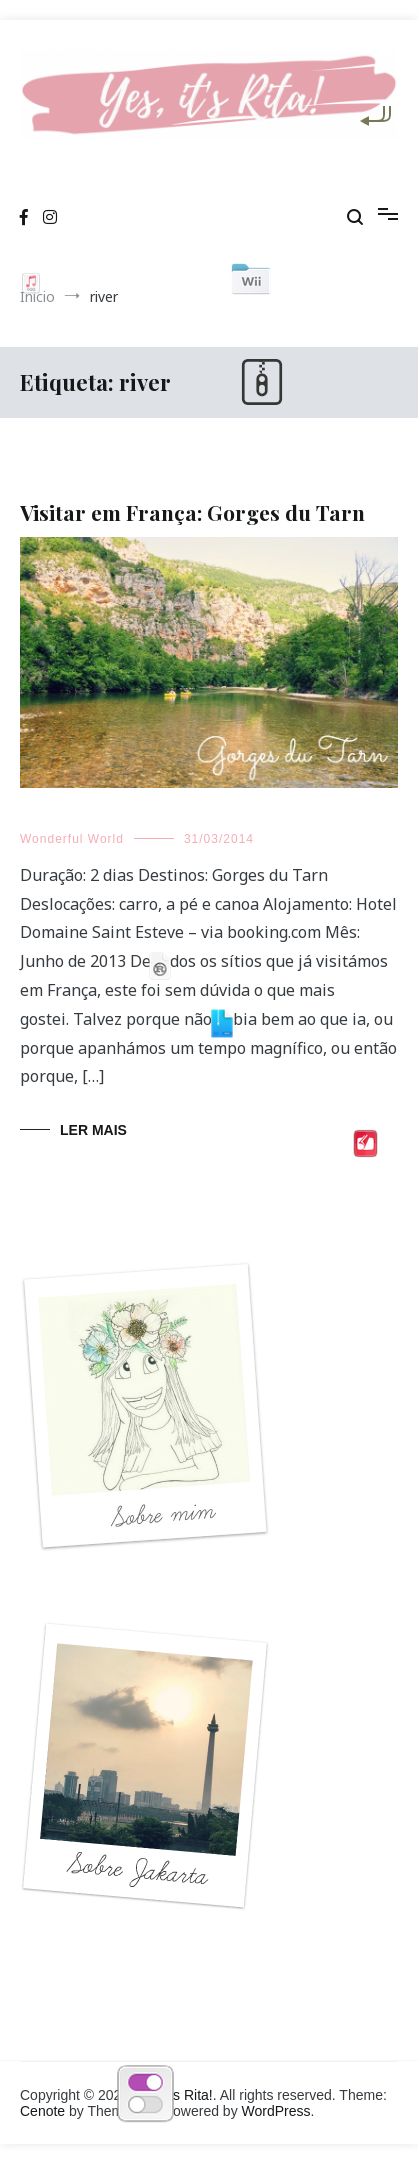  What do you see at coordinates (251, 280) in the screenshot?
I see `folder for nintendo wii related files and games` at bounding box center [251, 280].